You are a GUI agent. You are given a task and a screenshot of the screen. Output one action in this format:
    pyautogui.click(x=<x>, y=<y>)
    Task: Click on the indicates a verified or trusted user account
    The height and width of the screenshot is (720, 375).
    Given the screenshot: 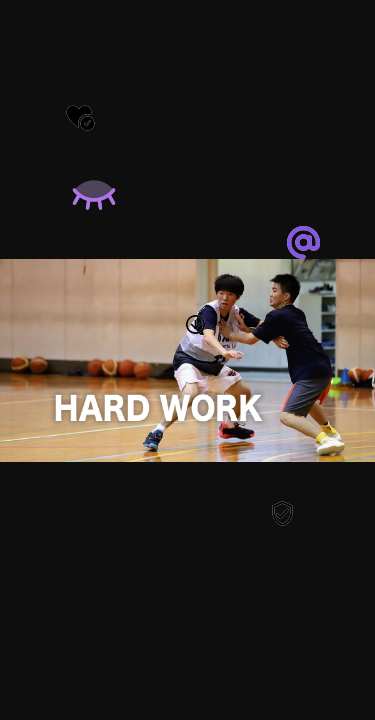 What is the action you would take?
    pyautogui.click(x=282, y=513)
    